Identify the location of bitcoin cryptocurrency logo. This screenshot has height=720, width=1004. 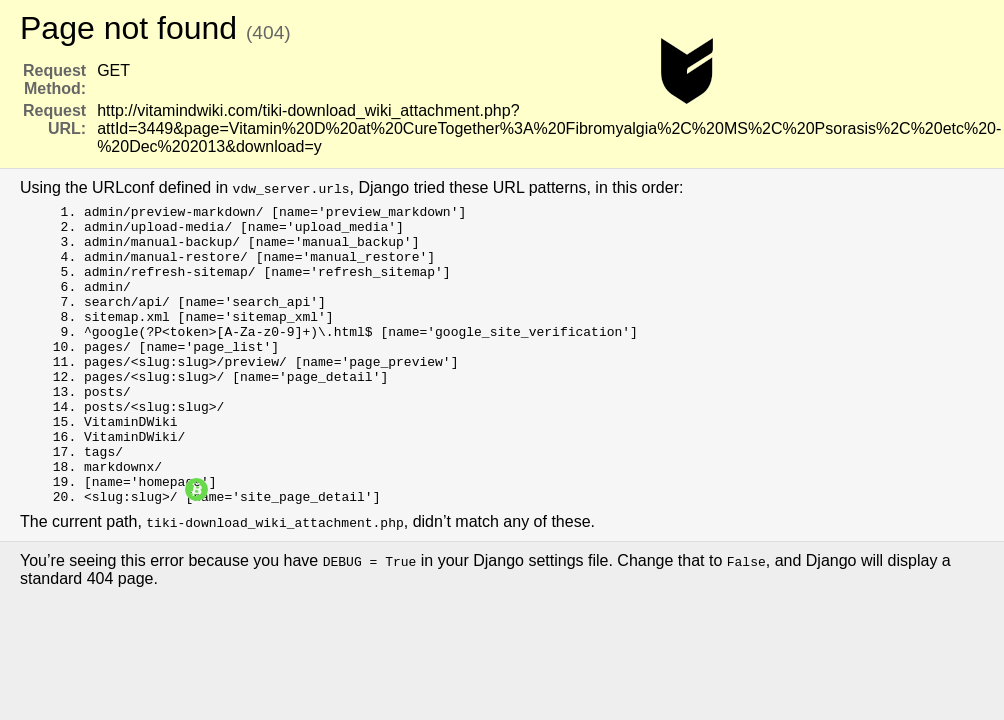
(196, 489).